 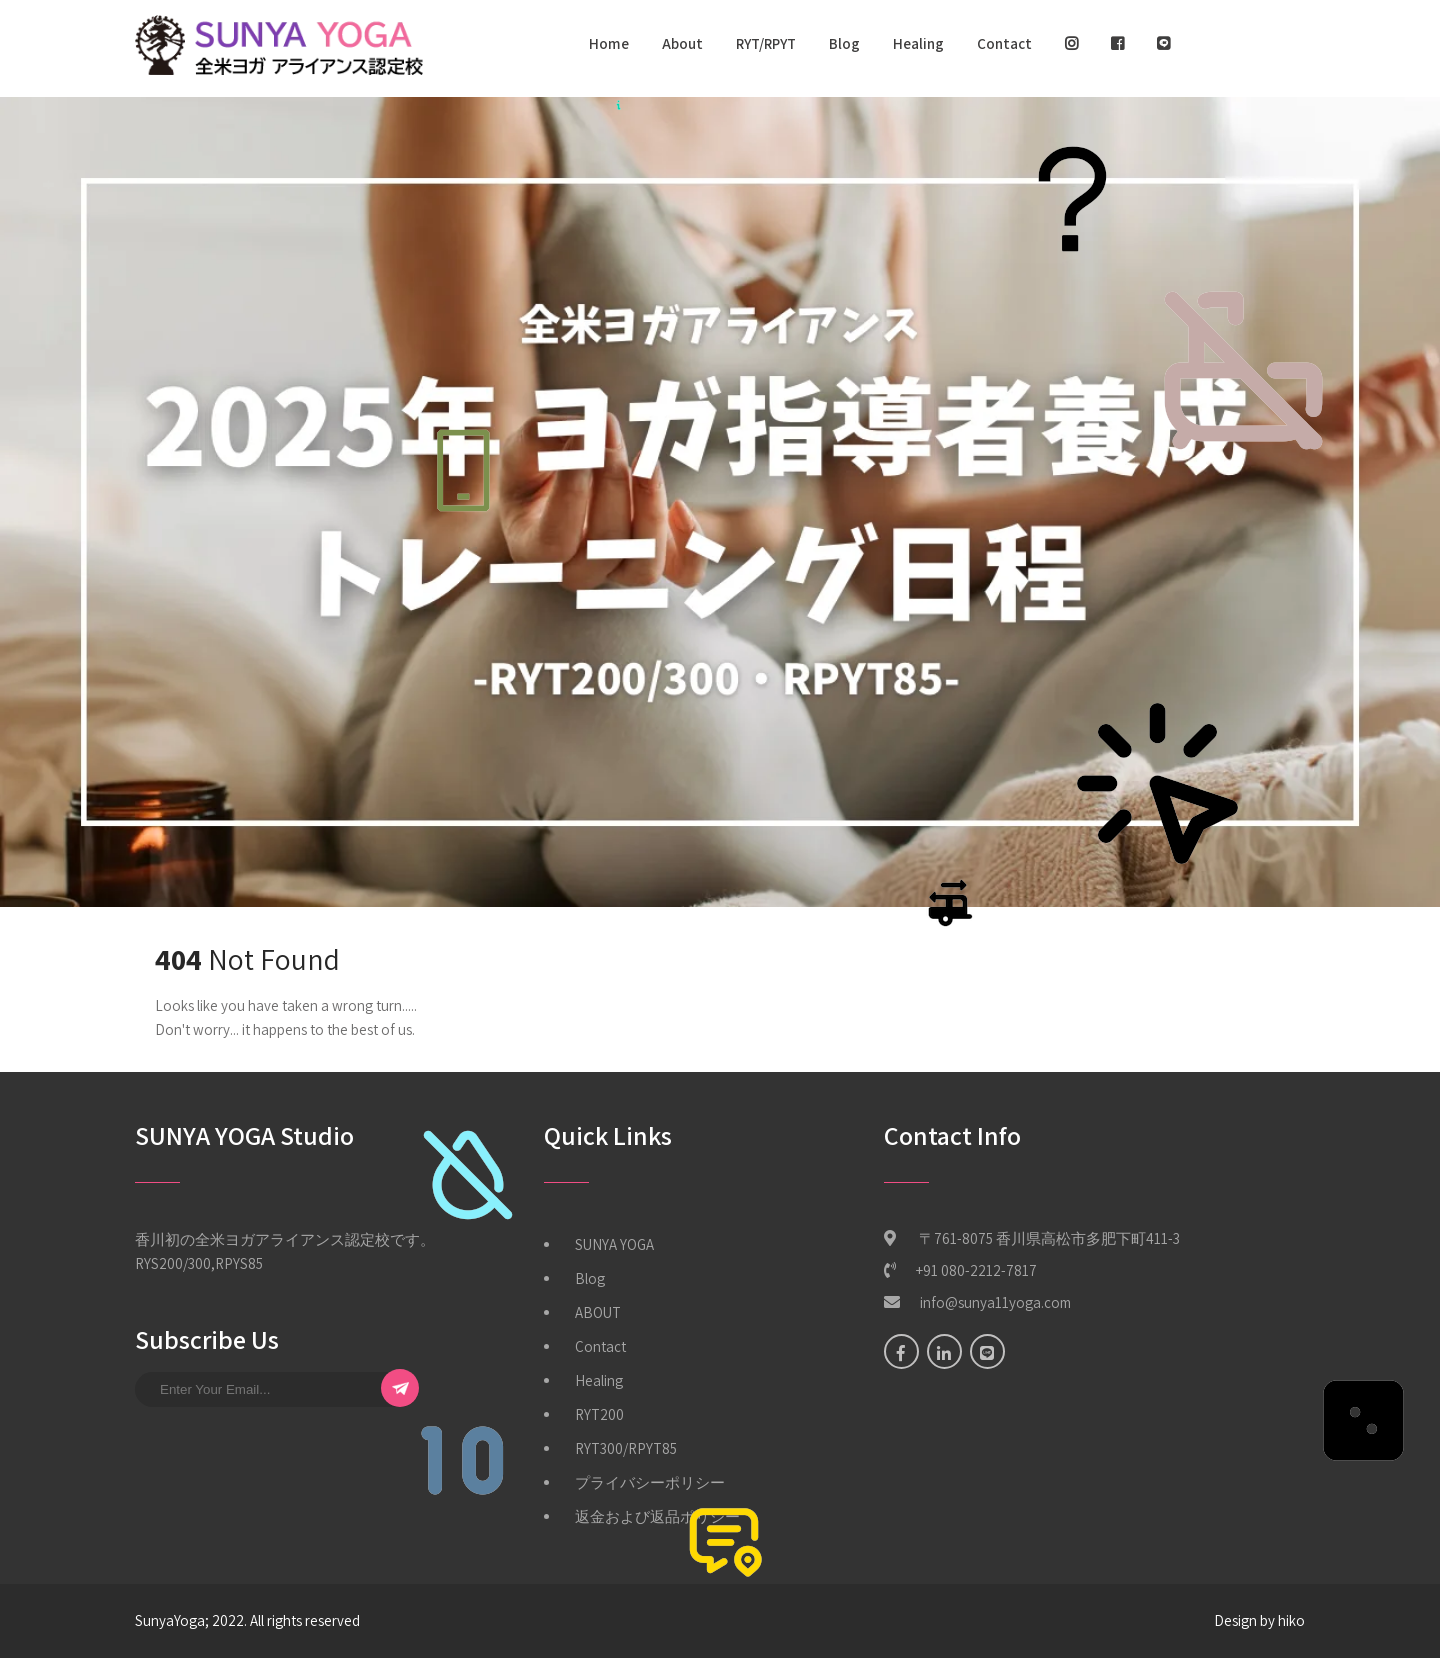 What do you see at coordinates (1157, 783) in the screenshot?
I see `tap or click to interact` at bounding box center [1157, 783].